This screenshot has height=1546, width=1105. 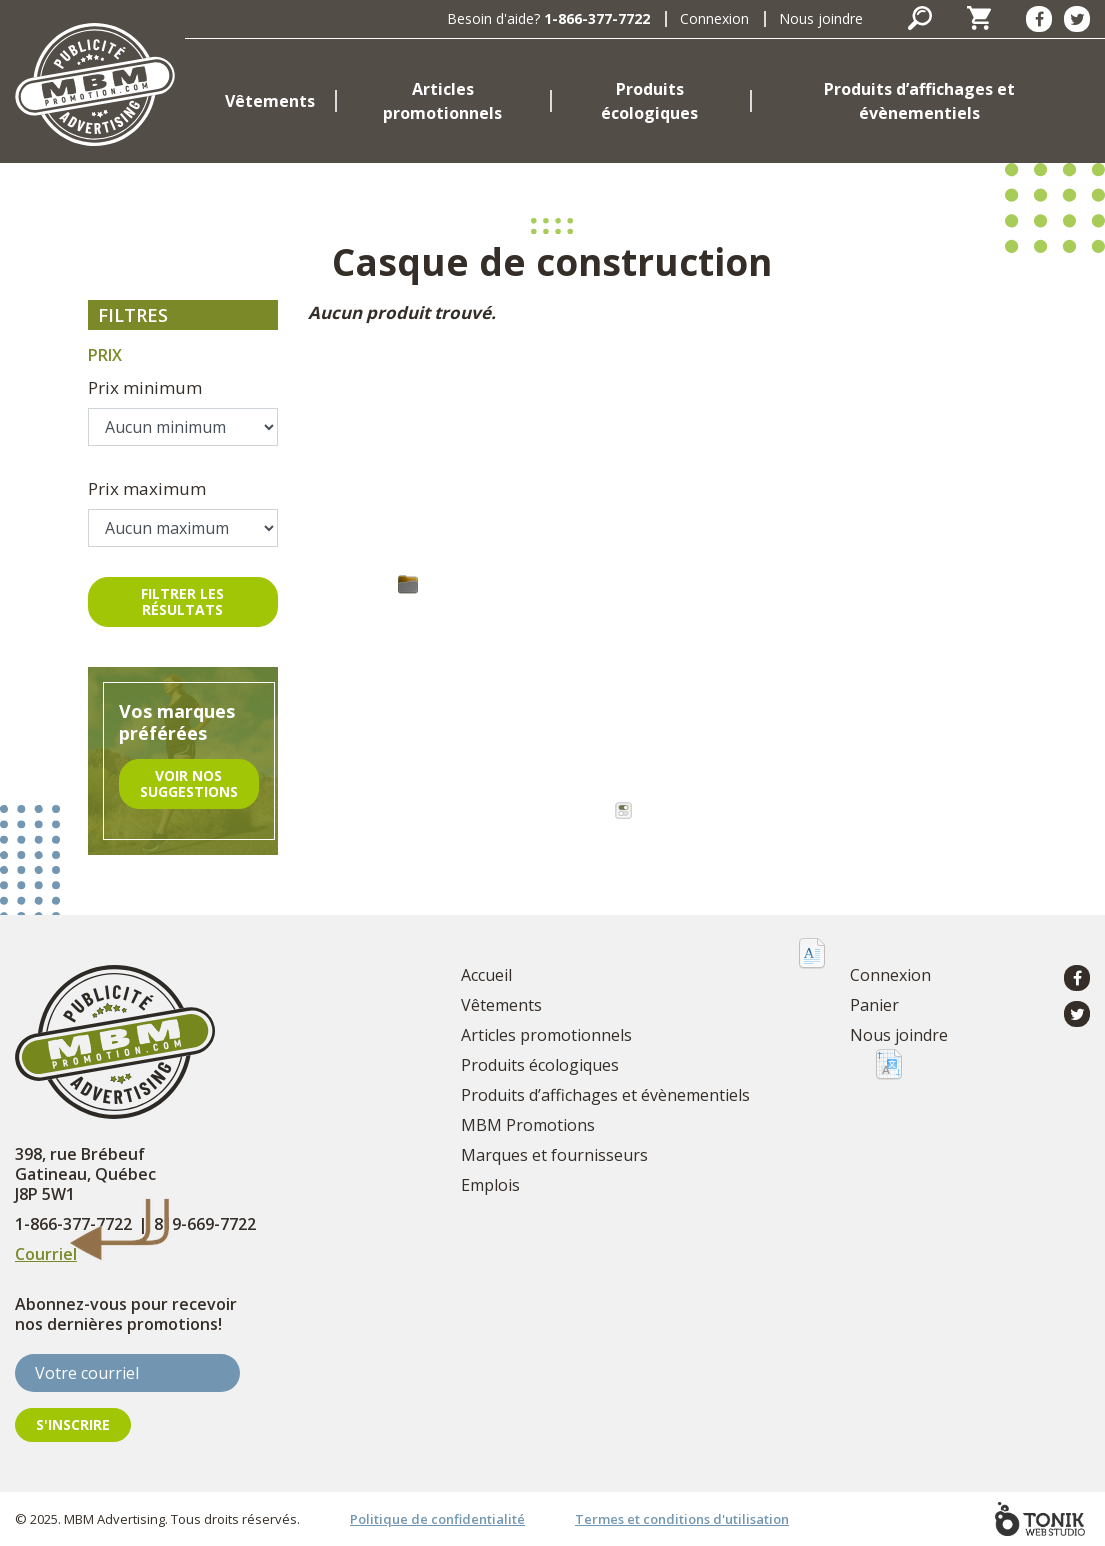 I want to click on open system settings or preferences, so click(x=623, y=810).